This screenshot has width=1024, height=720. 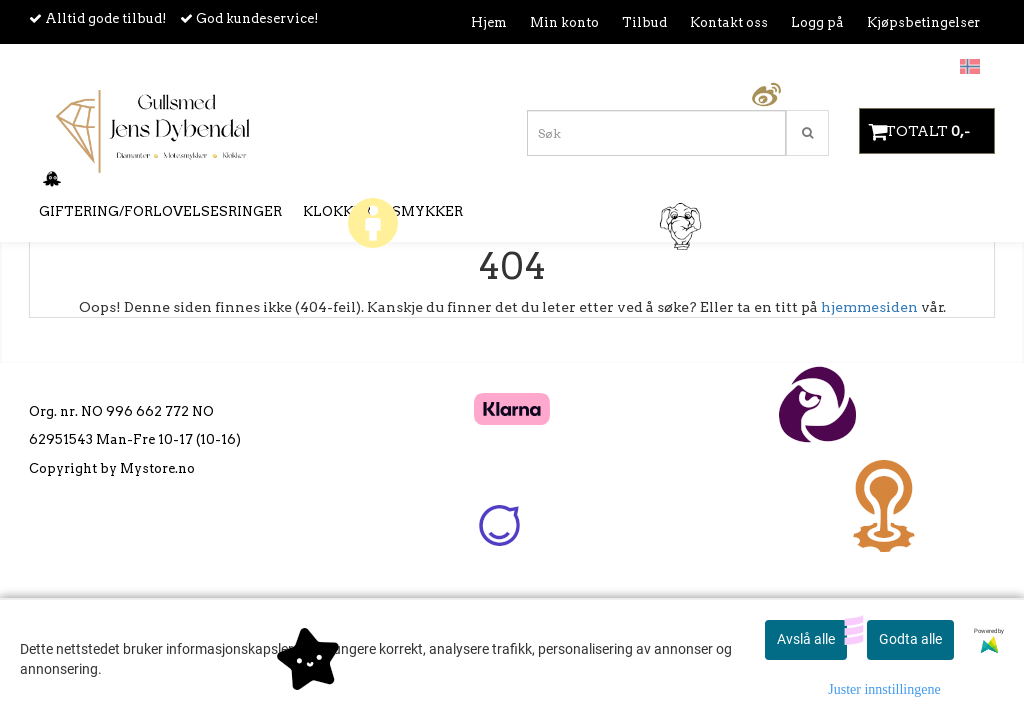 What do you see at coordinates (373, 223) in the screenshot?
I see `indicates content requiring attribution under creative commons license` at bounding box center [373, 223].